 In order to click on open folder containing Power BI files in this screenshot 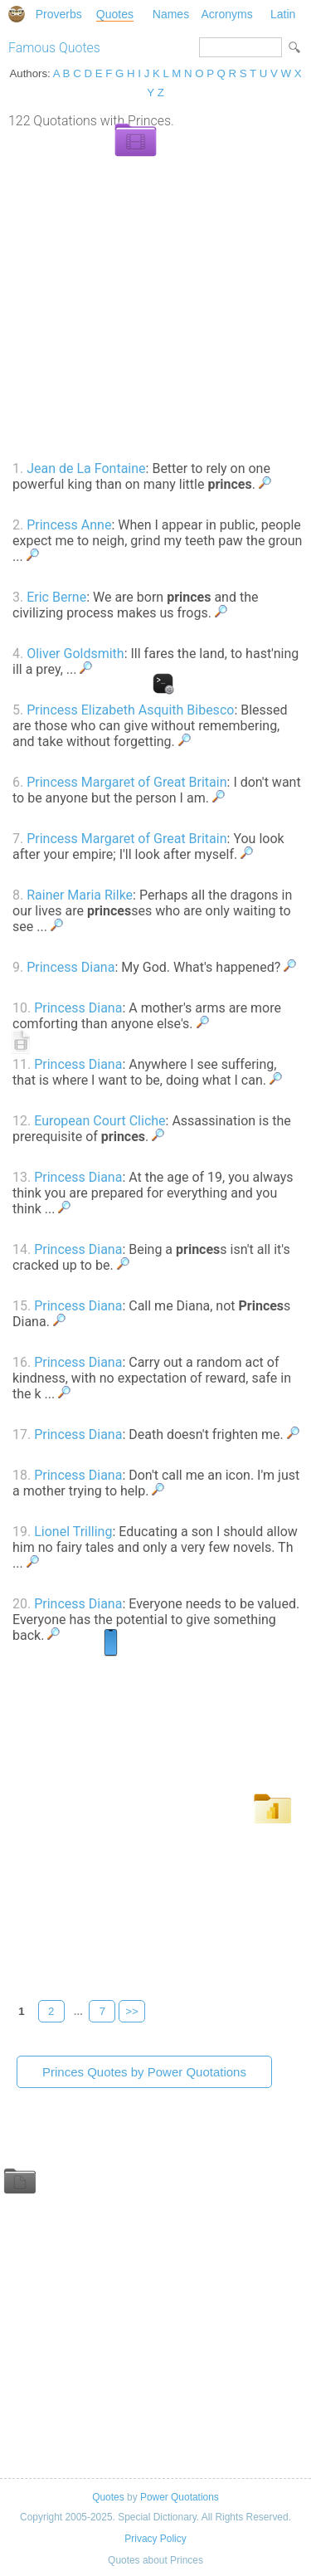, I will do `click(272, 1809)`.